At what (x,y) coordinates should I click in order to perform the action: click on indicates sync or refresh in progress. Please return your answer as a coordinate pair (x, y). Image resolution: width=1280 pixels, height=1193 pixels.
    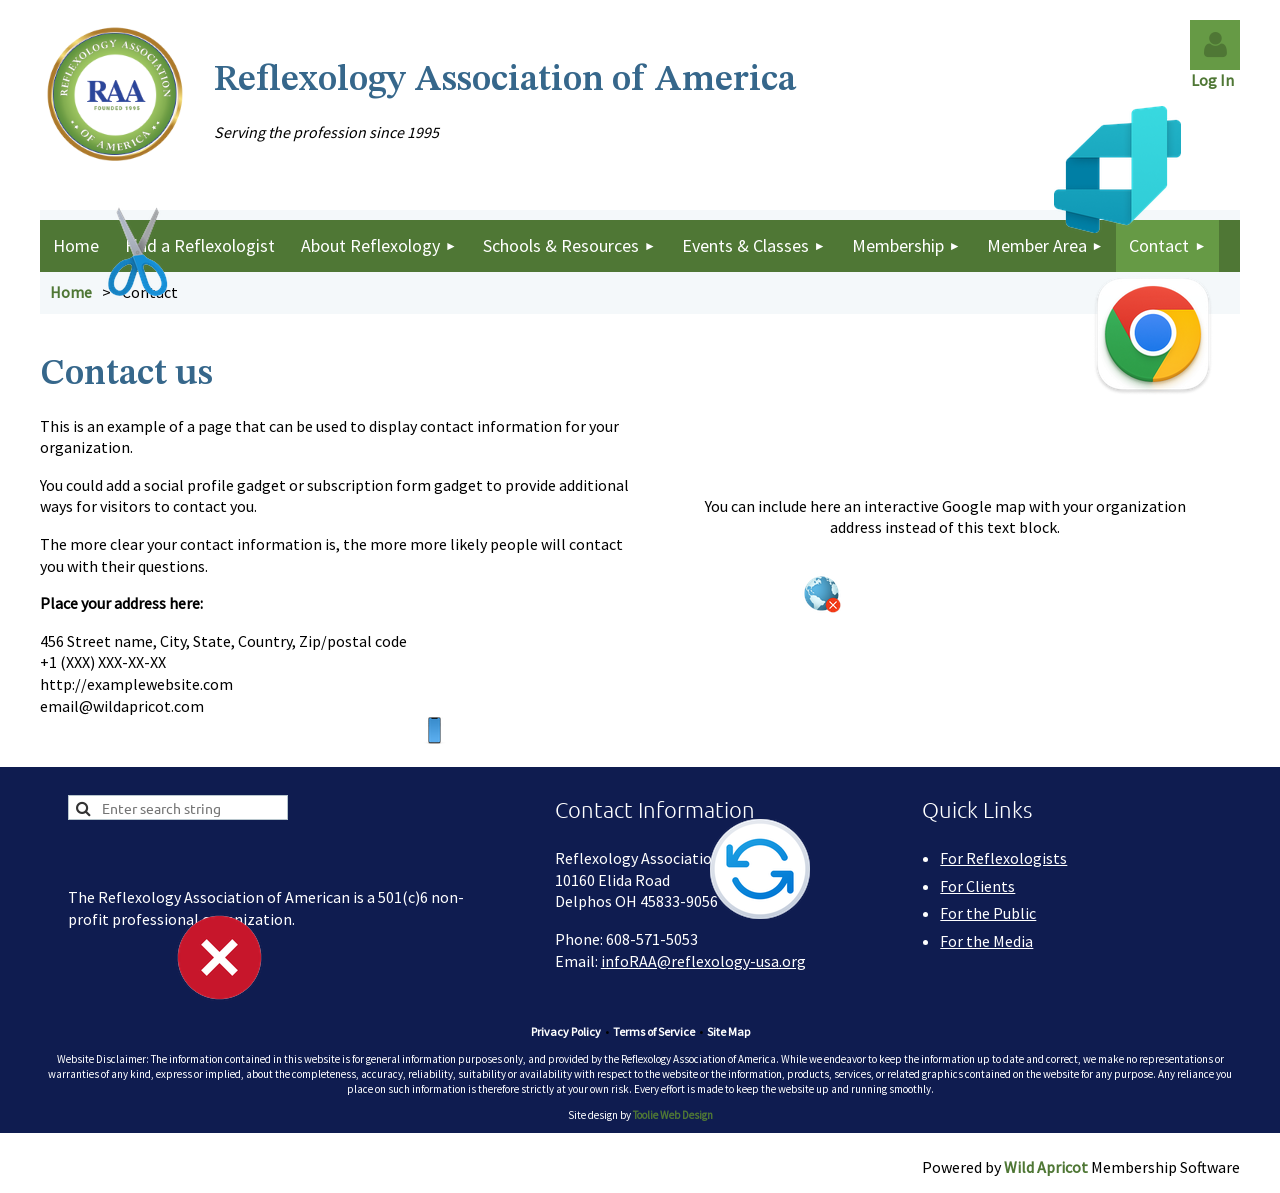
    Looking at the image, I should click on (760, 869).